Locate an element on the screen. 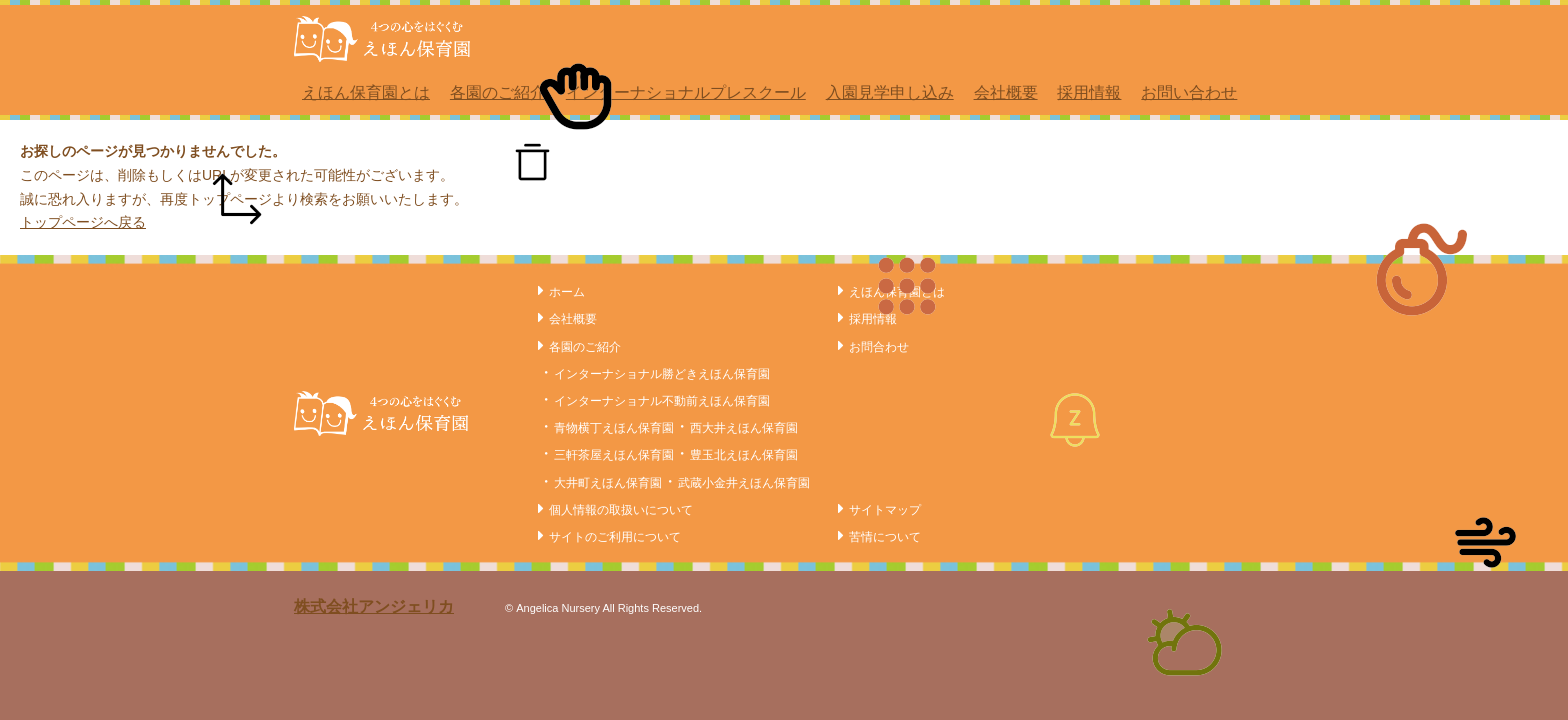 This screenshot has height=720, width=1568. delete an item is located at coordinates (532, 163).